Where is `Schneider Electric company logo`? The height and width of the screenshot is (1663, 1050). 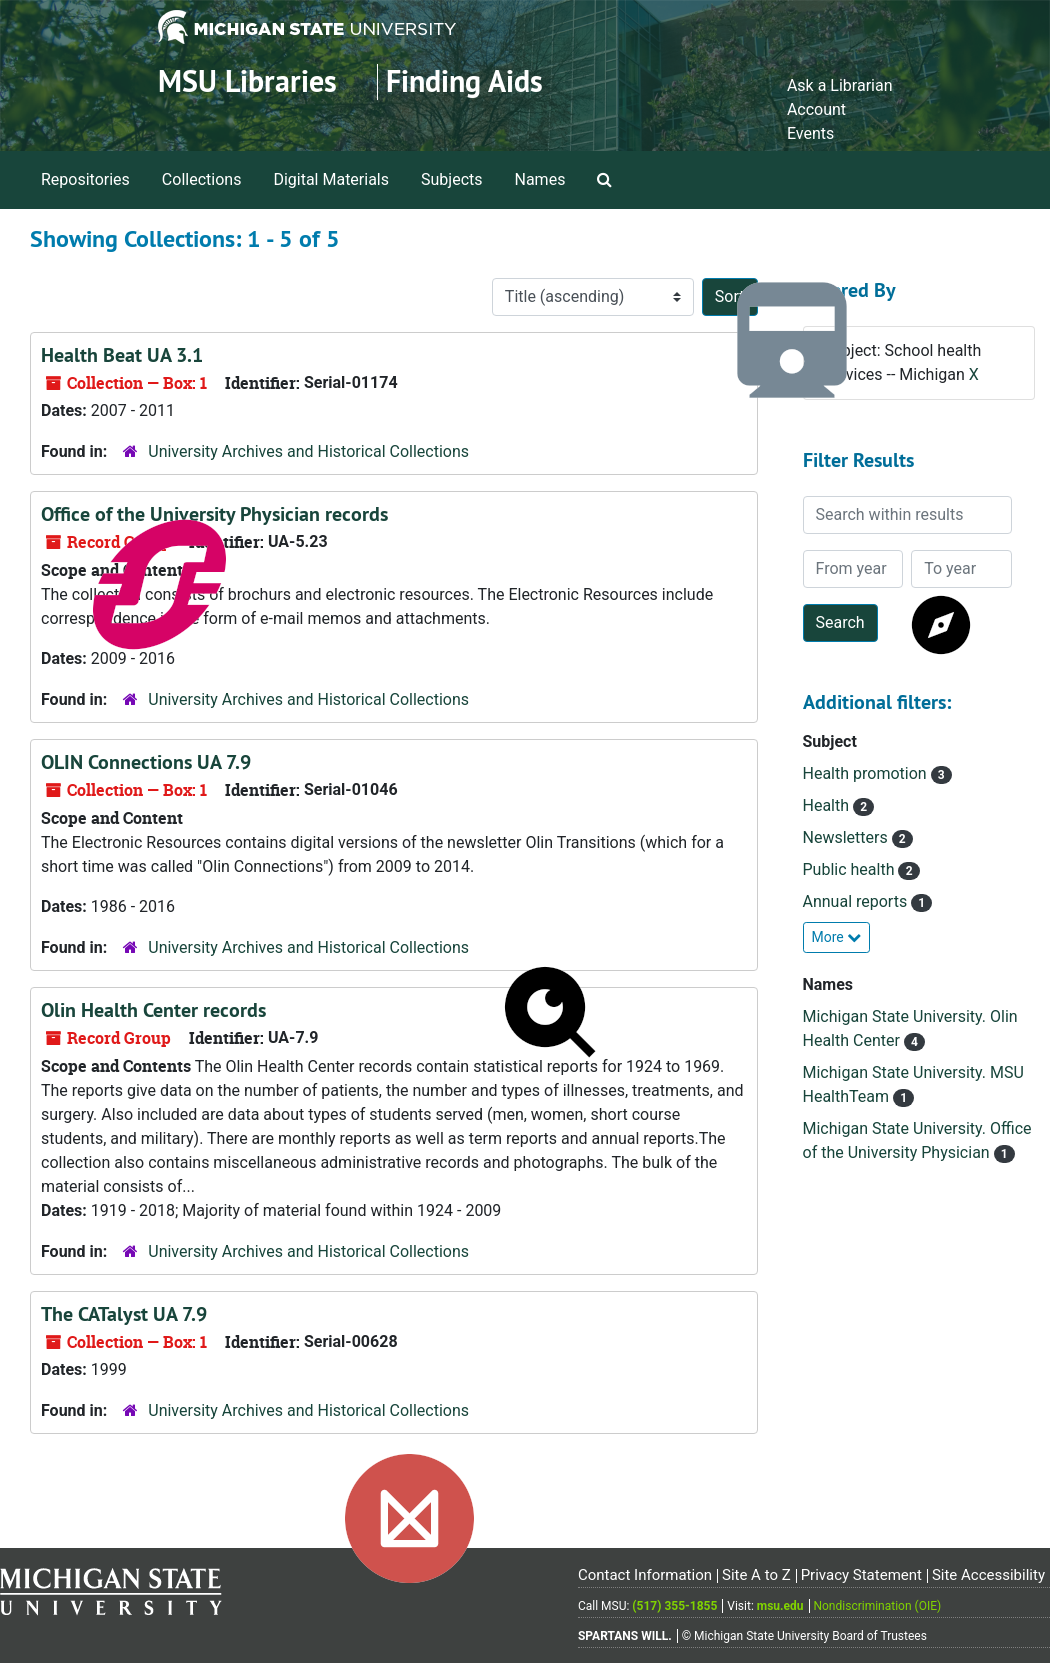 Schneider Electric company logo is located at coordinates (159, 584).